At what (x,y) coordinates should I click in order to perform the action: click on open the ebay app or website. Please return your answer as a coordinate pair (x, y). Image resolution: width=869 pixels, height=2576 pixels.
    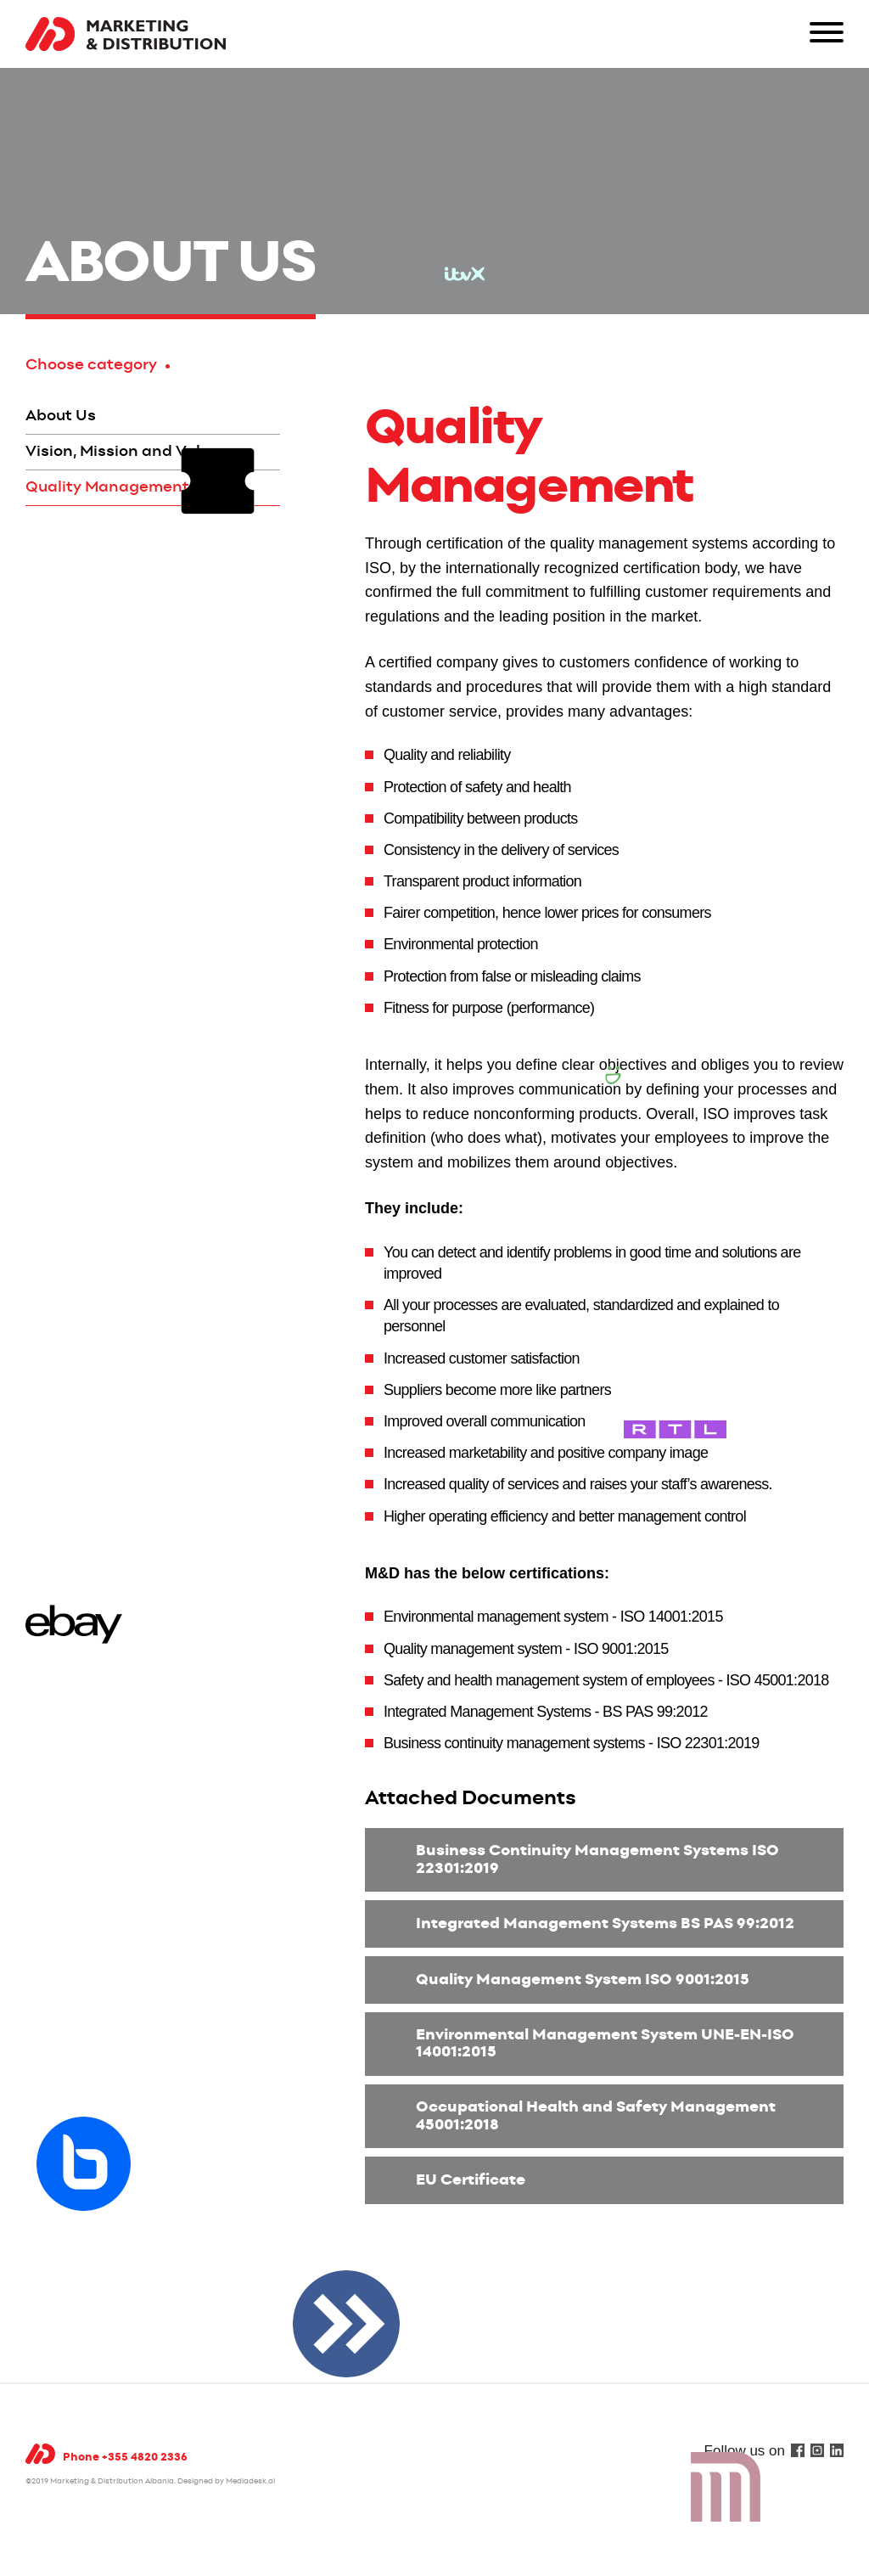
    Looking at the image, I should click on (74, 1624).